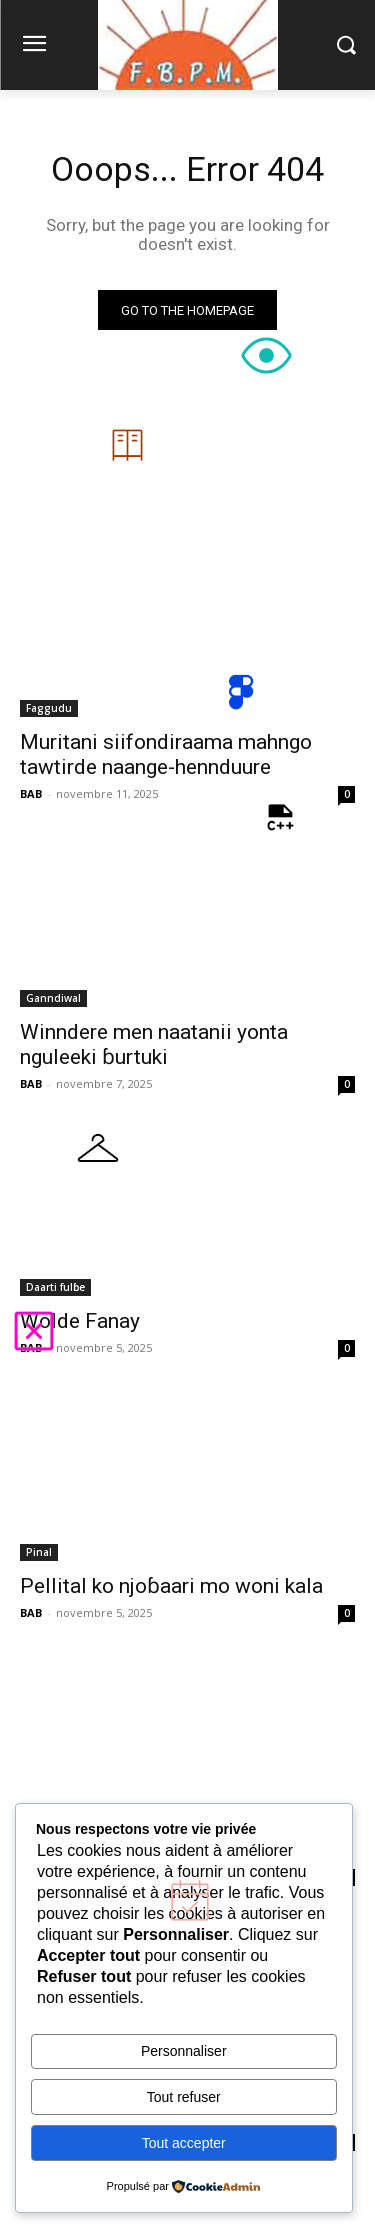 The width and height of the screenshot is (375, 2233). I want to click on confirm or schedule an event, so click(190, 1902).